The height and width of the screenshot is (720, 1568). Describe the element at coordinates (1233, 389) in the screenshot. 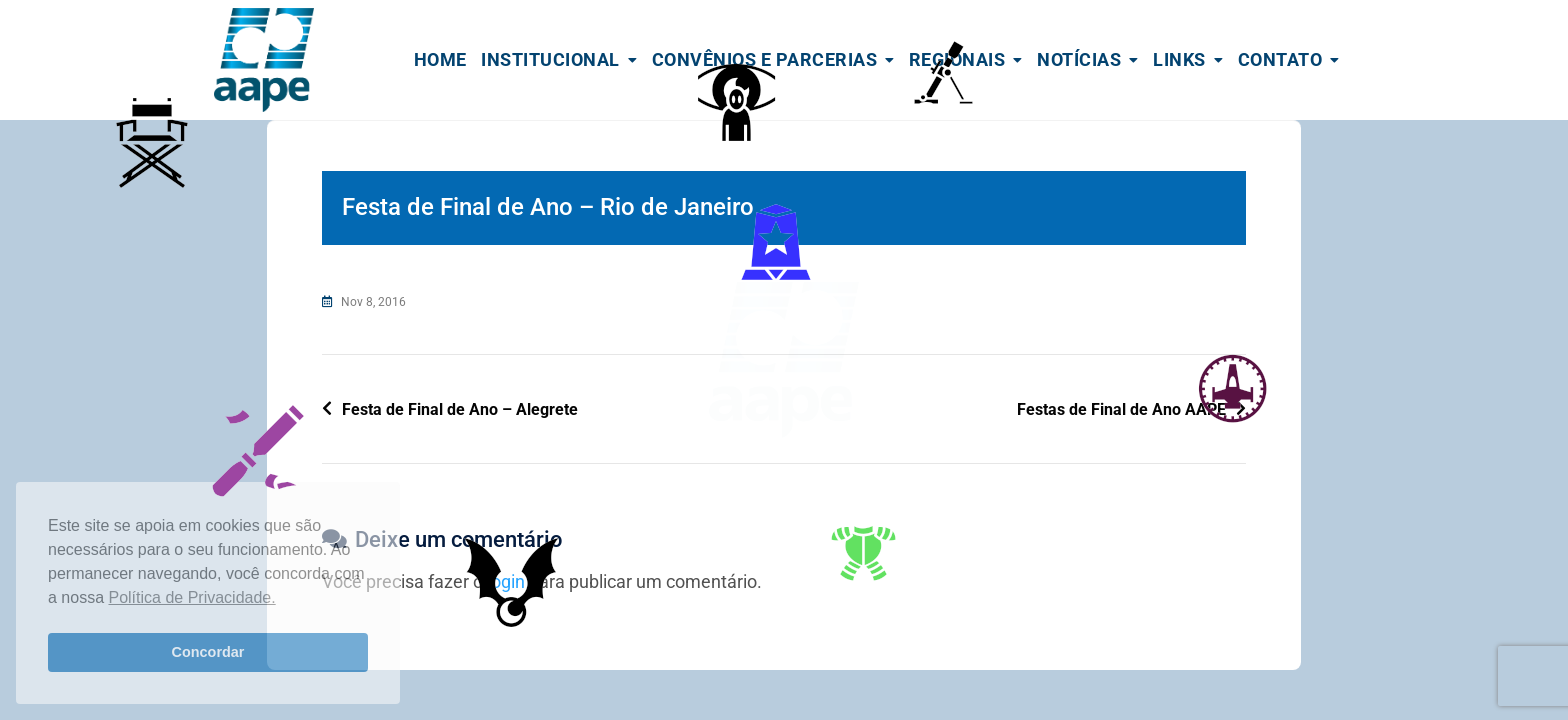

I see `target lock or tracking indicator` at that location.